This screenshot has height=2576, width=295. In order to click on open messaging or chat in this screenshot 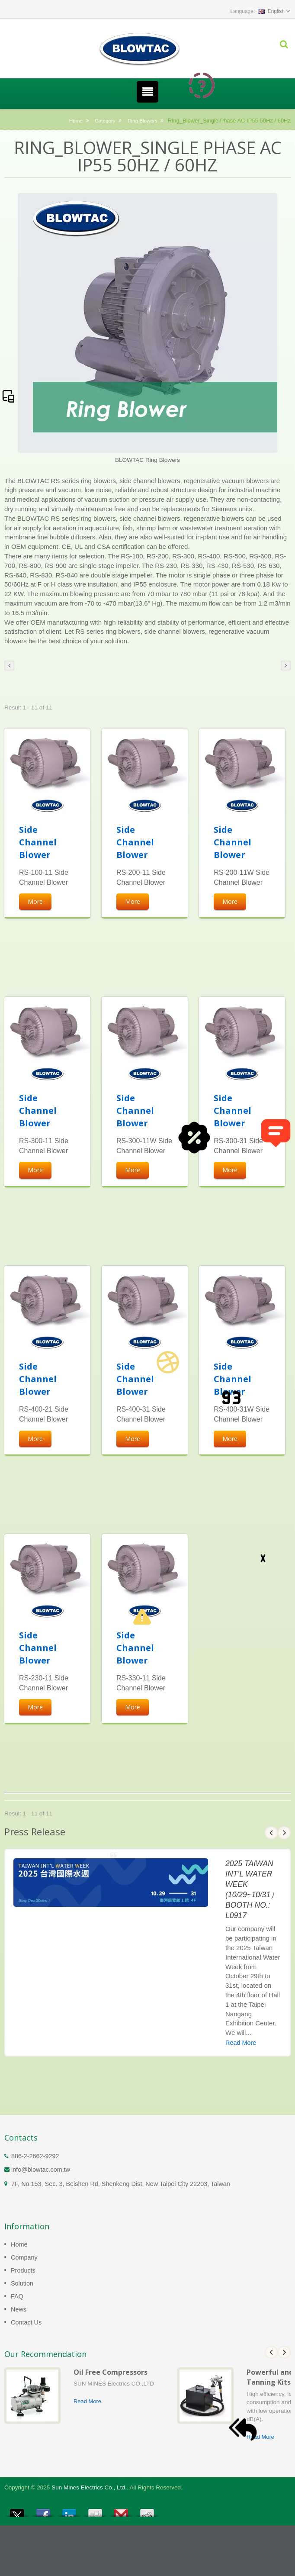, I will do `click(276, 1132)`.